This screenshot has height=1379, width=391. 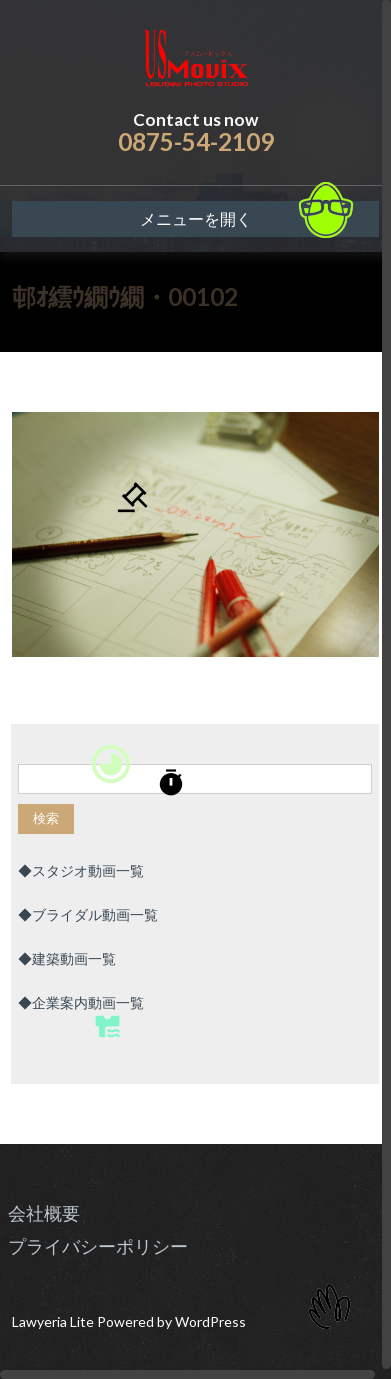 I want to click on indicates 75% progress complete, so click(x=111, y=764).